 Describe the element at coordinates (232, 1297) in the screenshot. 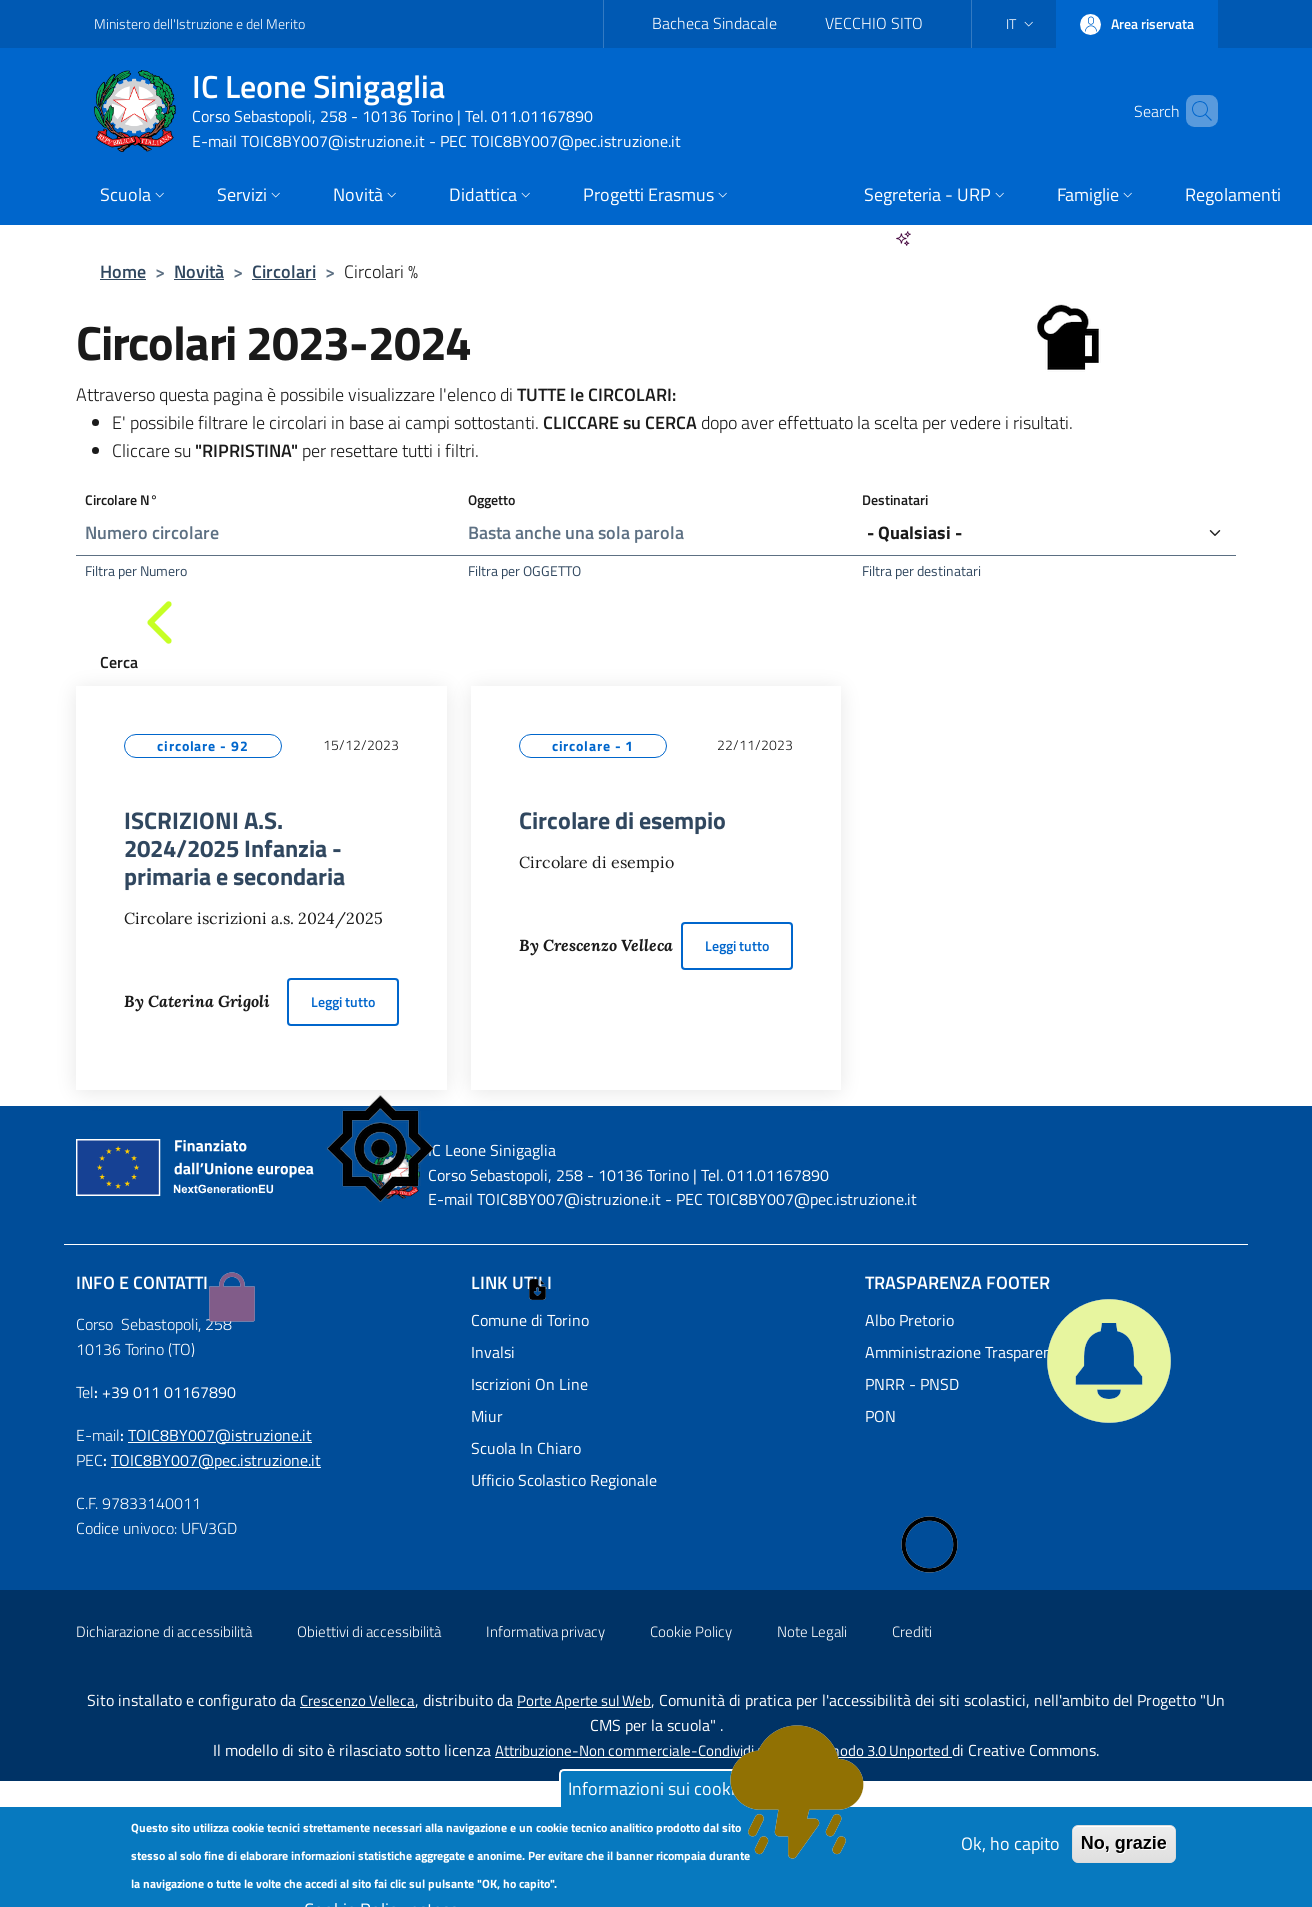

I see `view your shopping bag` at that location.